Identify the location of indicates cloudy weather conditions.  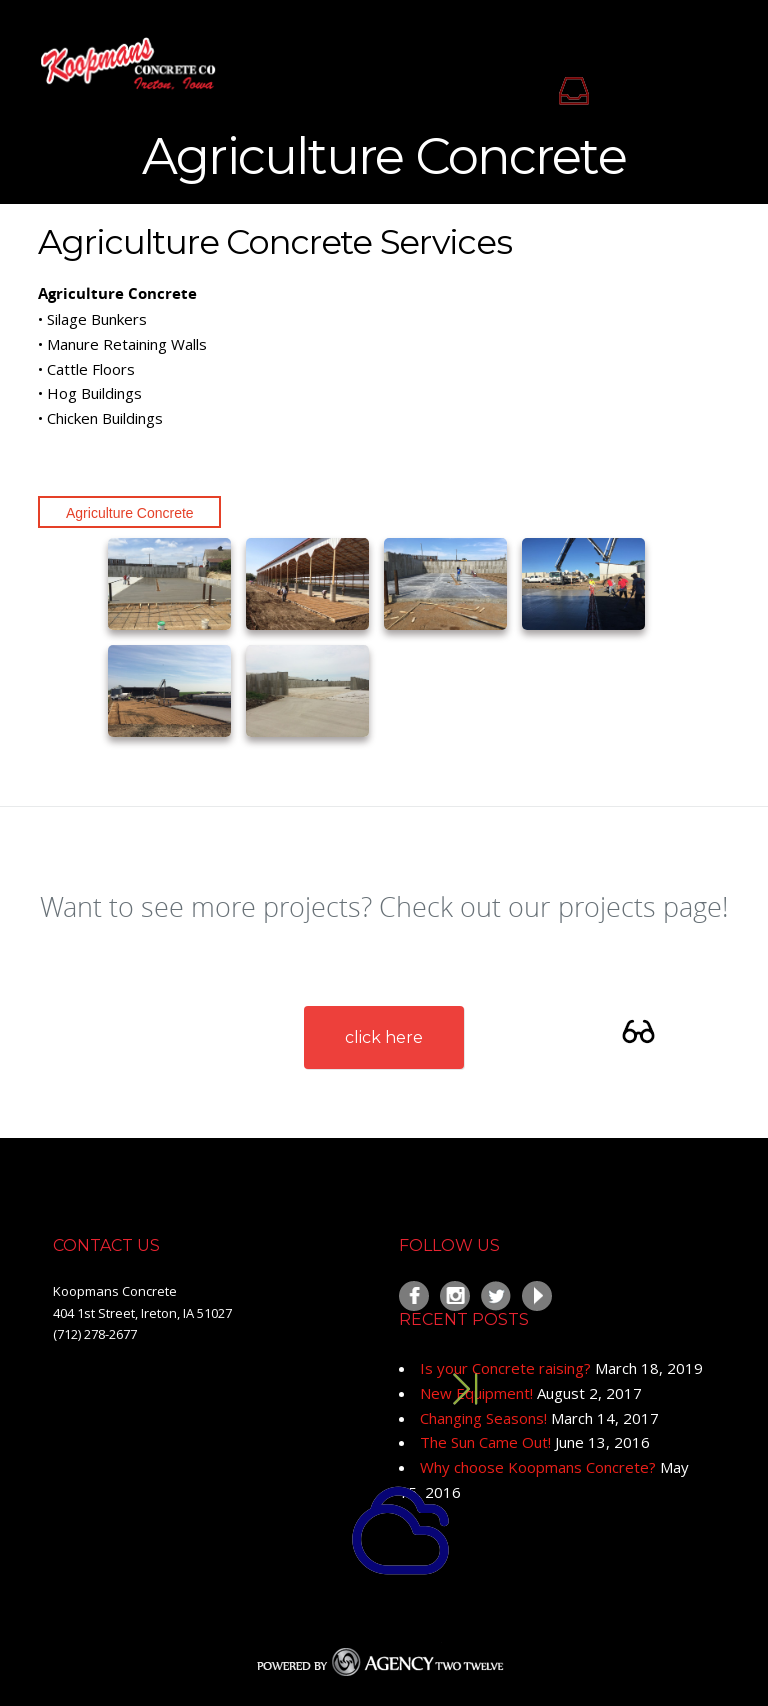
(400, 1530).